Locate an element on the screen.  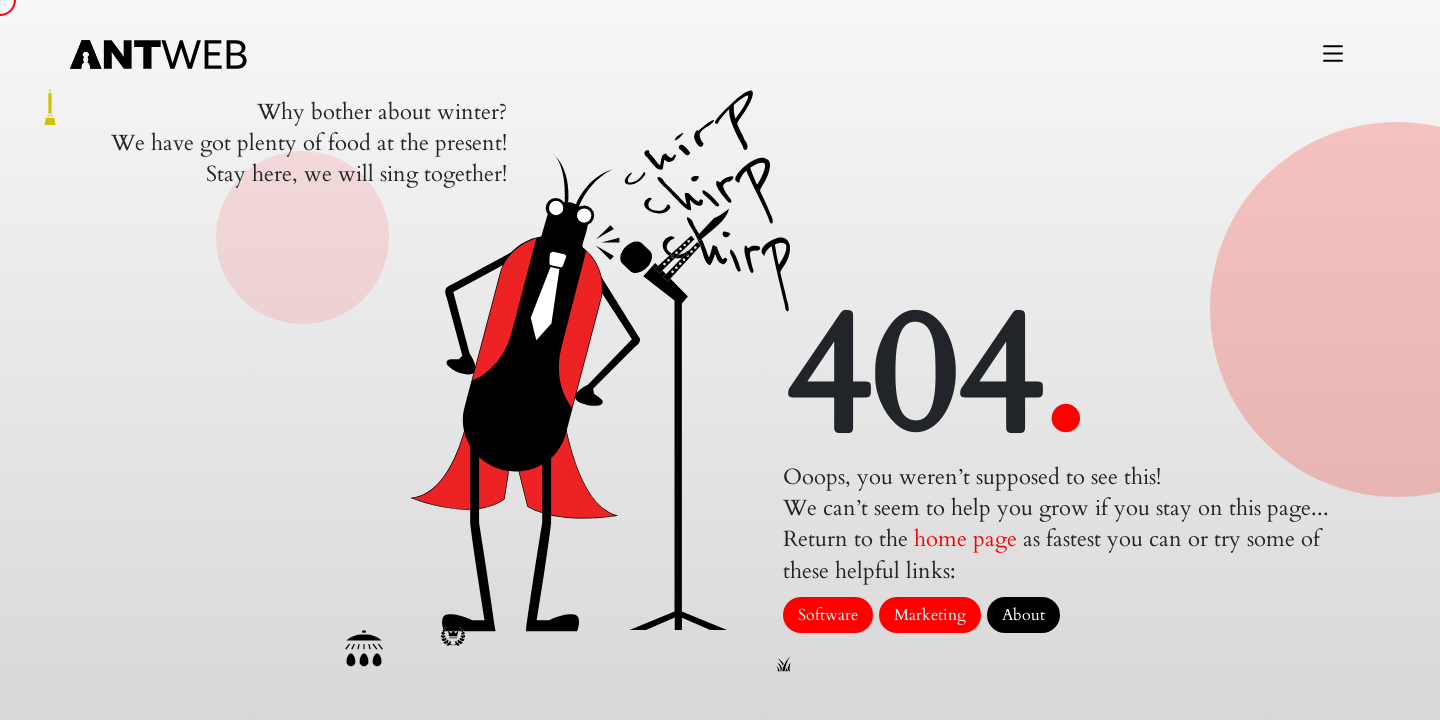
select butterfly knife weapon in game inventory is located at coordinates (692, 245).